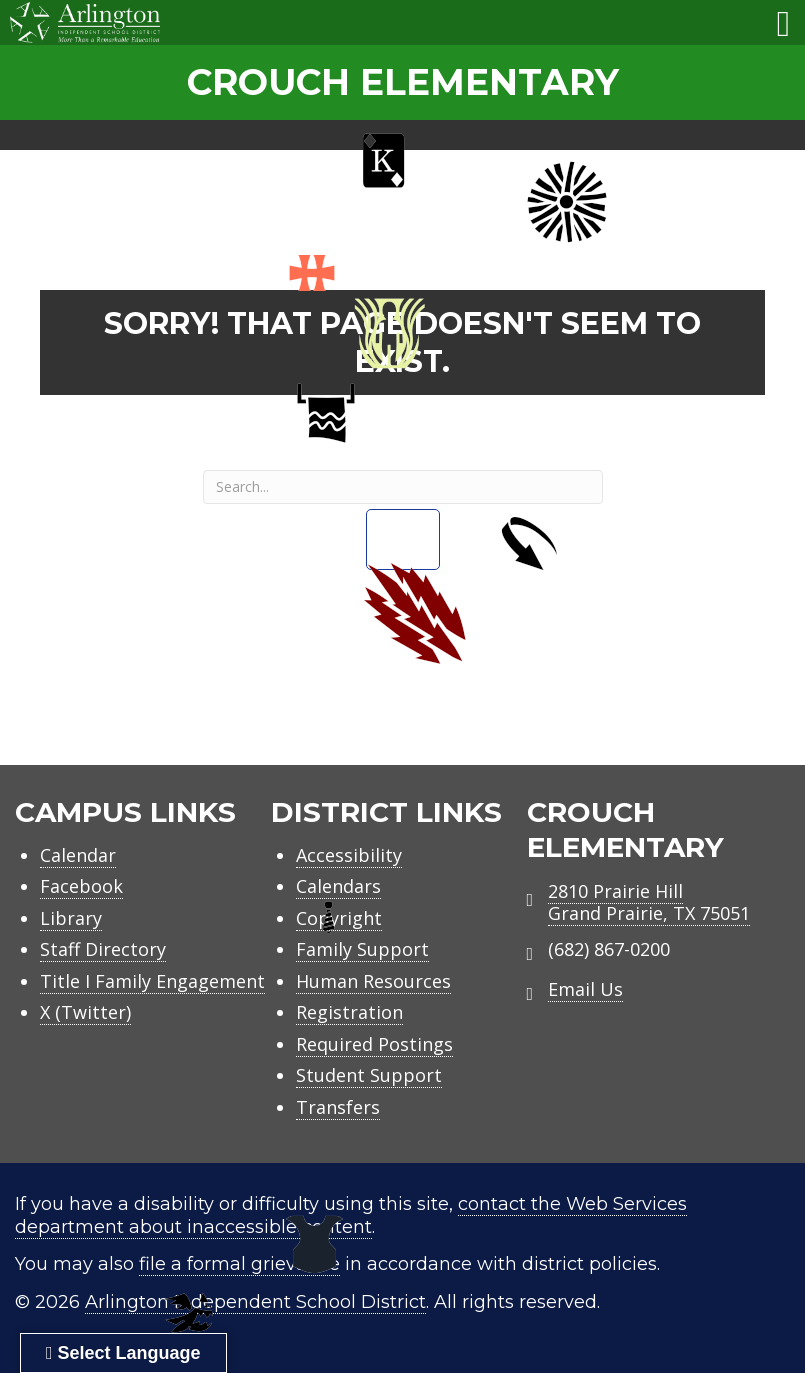 The height and width of the screenshot is (1373, 805). I want to click on rapidshare file hosting service logo, so click(529, 544).